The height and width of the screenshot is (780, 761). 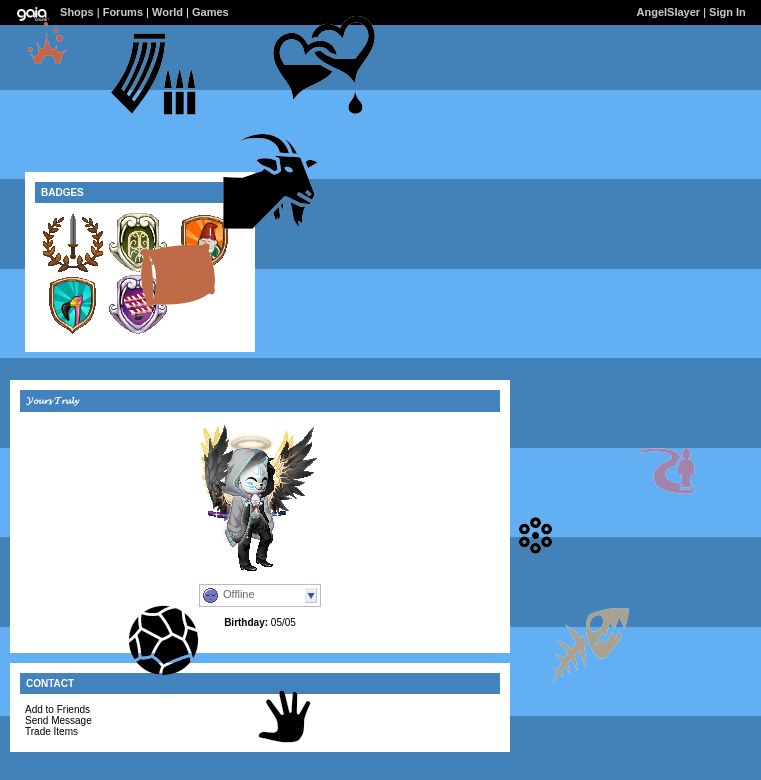 I want to click on select chaingun weapon in game, so click(x=535, y=535).